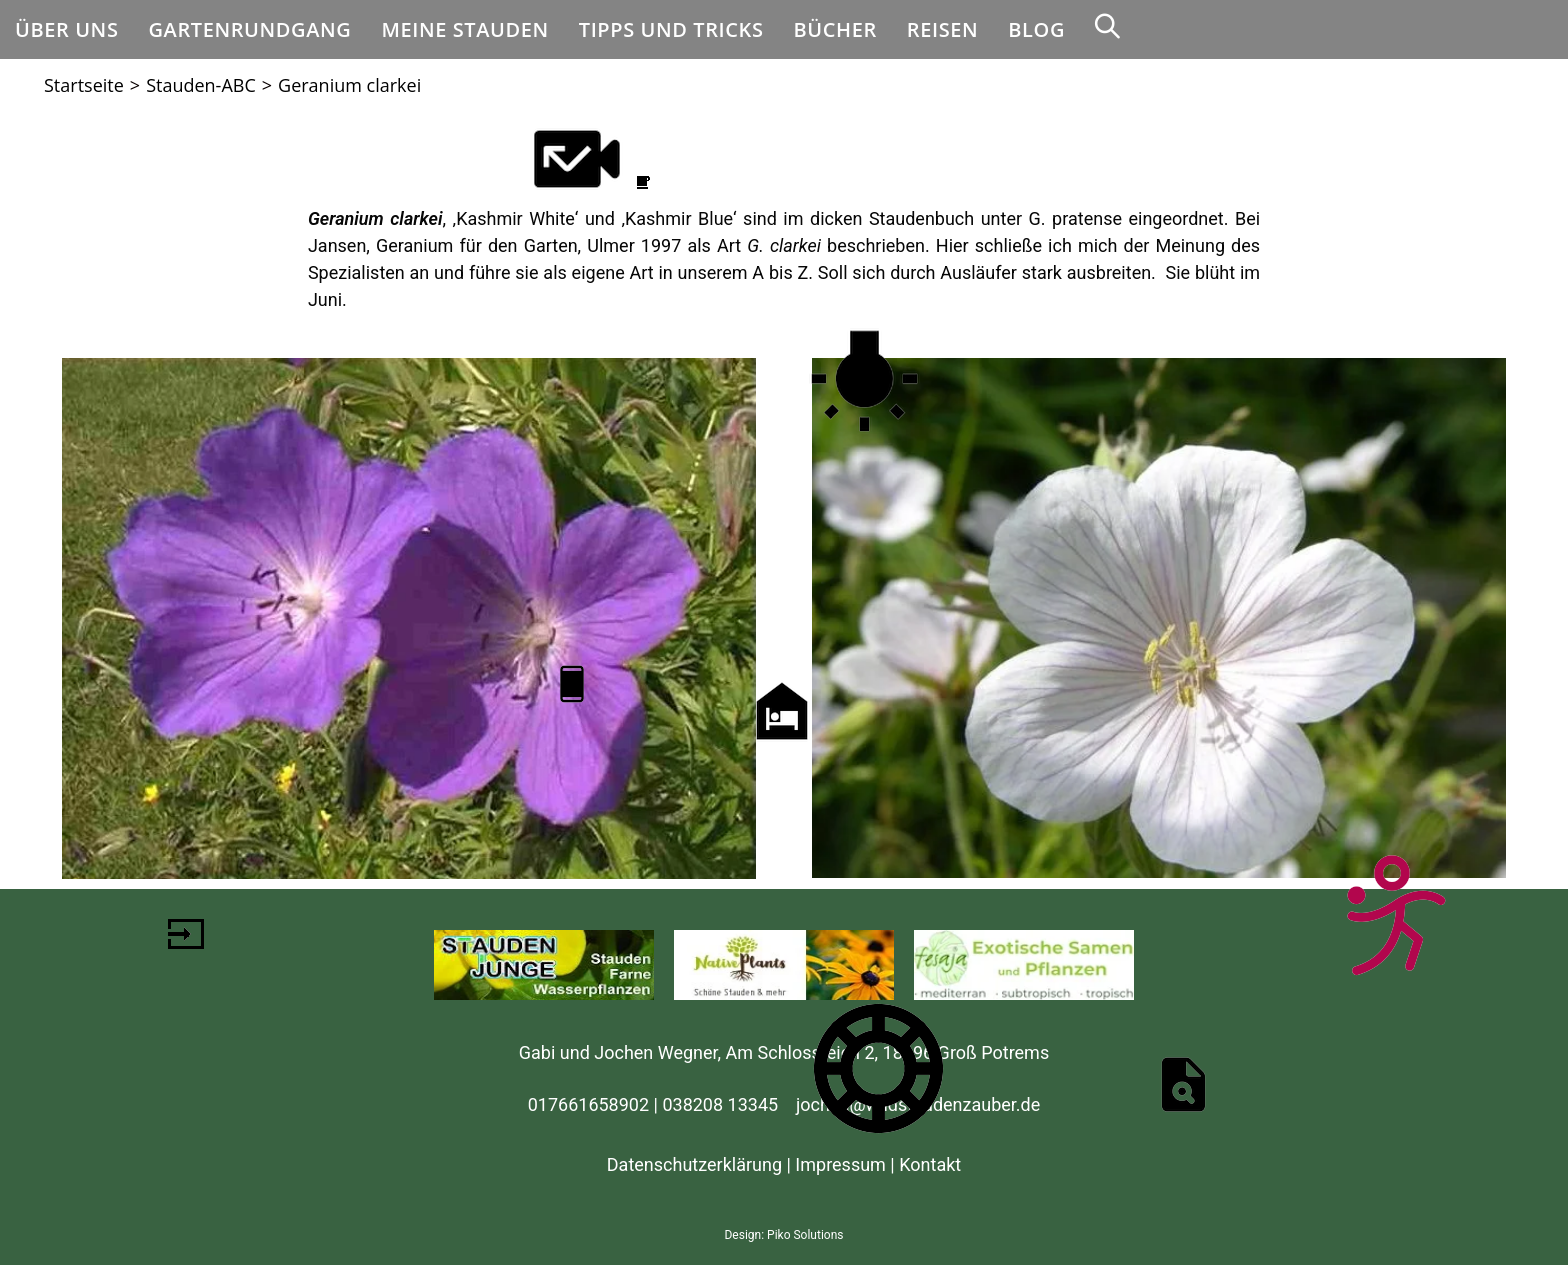 This screenshot has height=1265, width=1568. Describe the element at coordinates (1183, 1084) in the screenshot. I see `search within document` at that location.